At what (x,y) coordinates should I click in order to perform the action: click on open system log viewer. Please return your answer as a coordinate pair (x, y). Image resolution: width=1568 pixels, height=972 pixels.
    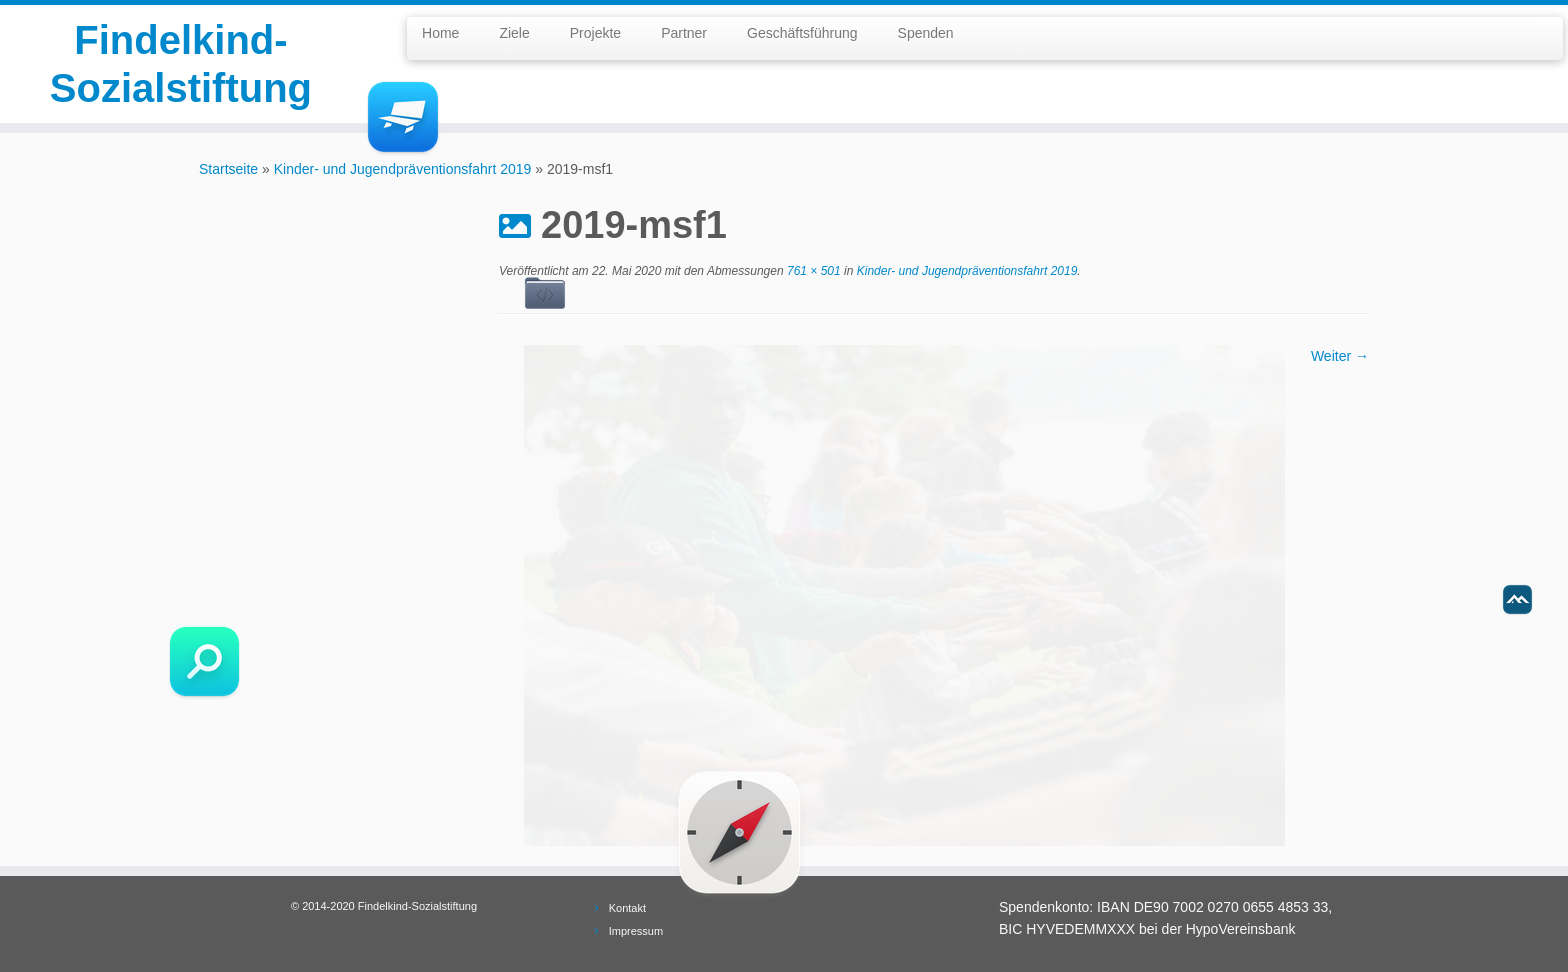
    Looking at the image, I should click on (204, 661).